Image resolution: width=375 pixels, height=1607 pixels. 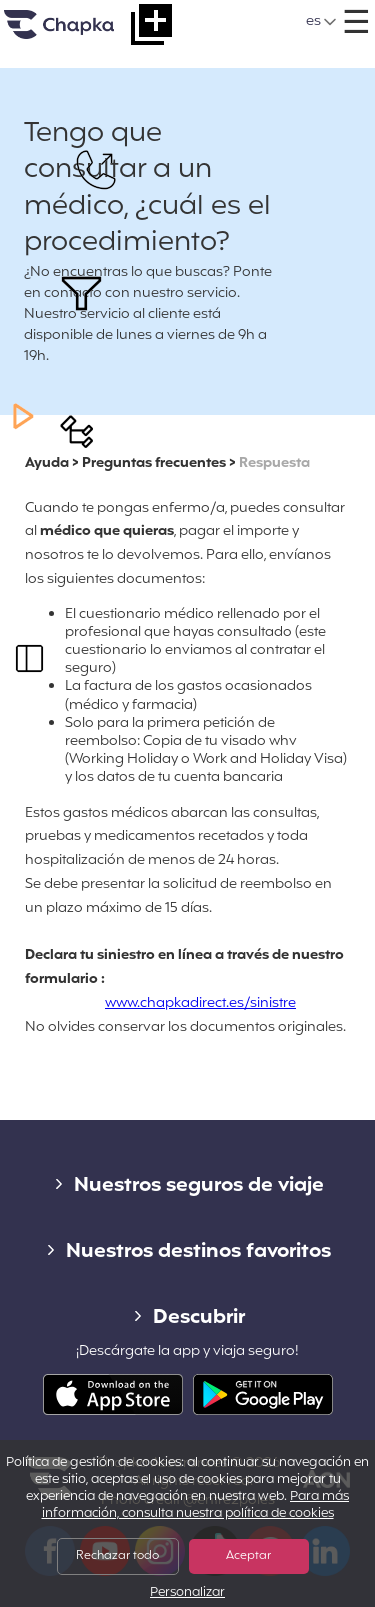 What do you see at coordinates (97, 169) in the screenshot?
I see `make an outgoing call` at bounding box center [97, 169].